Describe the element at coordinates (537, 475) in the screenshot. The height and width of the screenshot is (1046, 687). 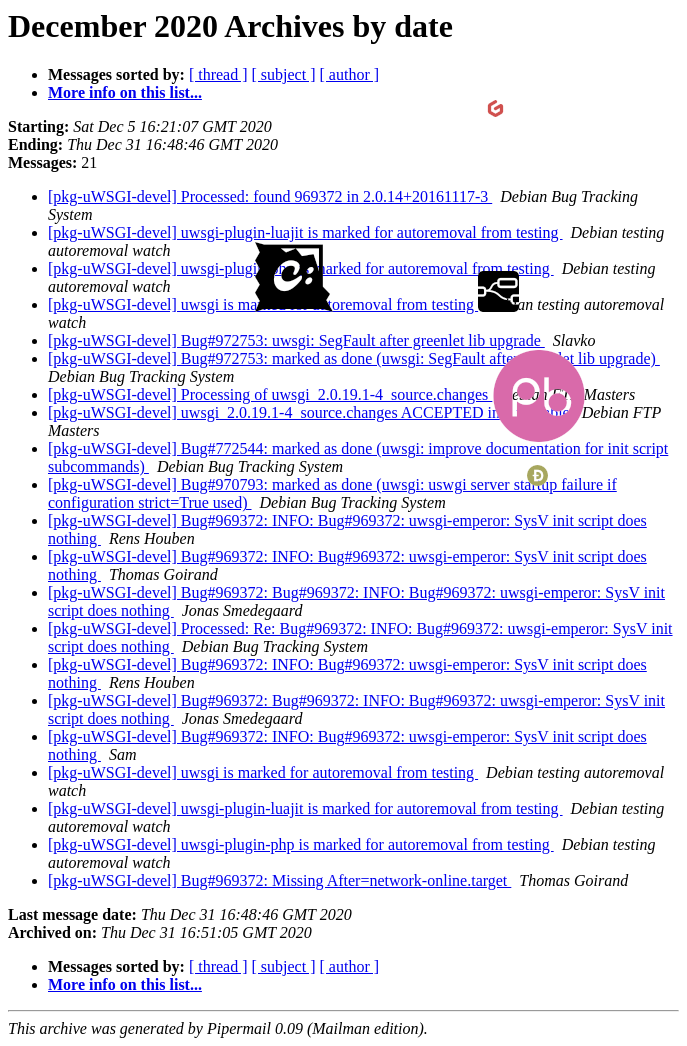
I see `view dogecoin wallet or balance` at that location.